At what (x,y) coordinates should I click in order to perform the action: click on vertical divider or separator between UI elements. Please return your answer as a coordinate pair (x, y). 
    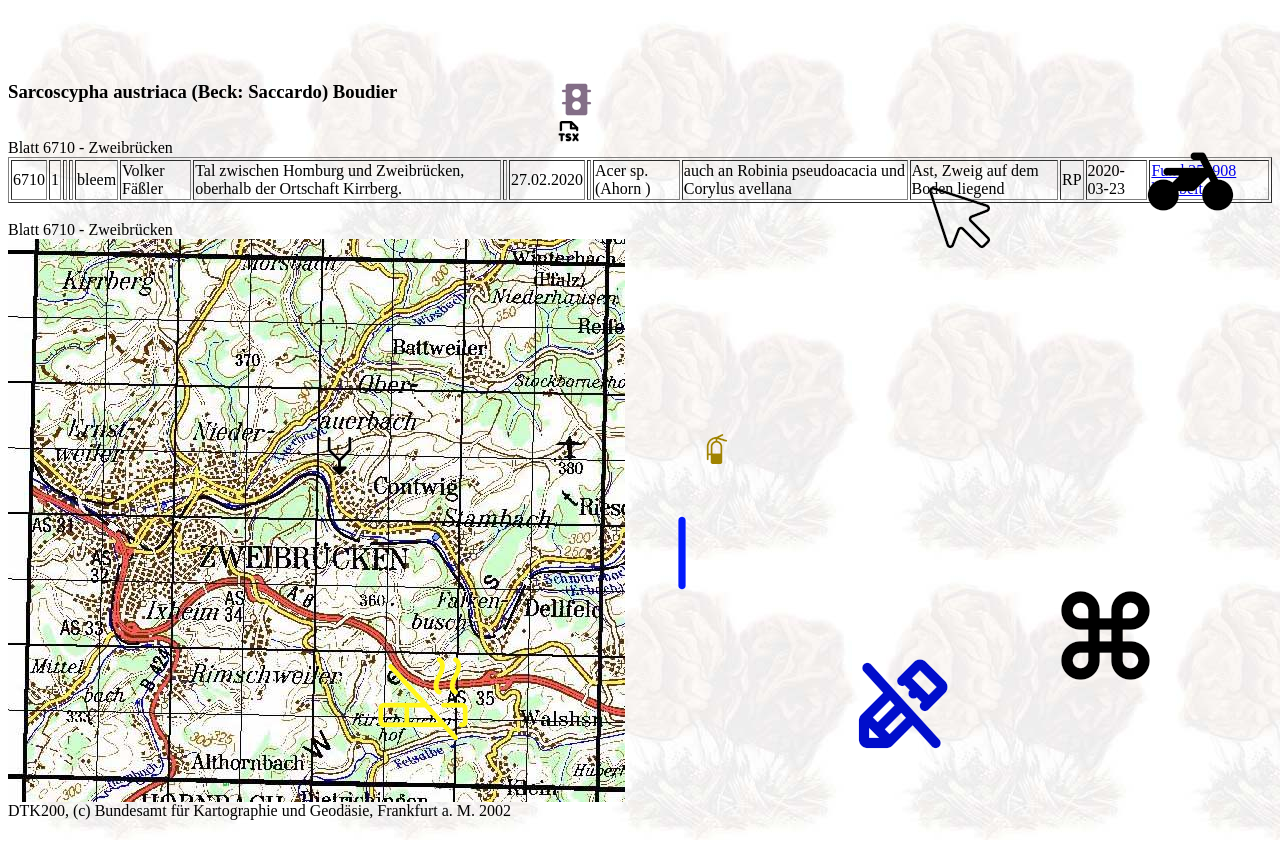
    Looking at the image, I should click on (682, 553).